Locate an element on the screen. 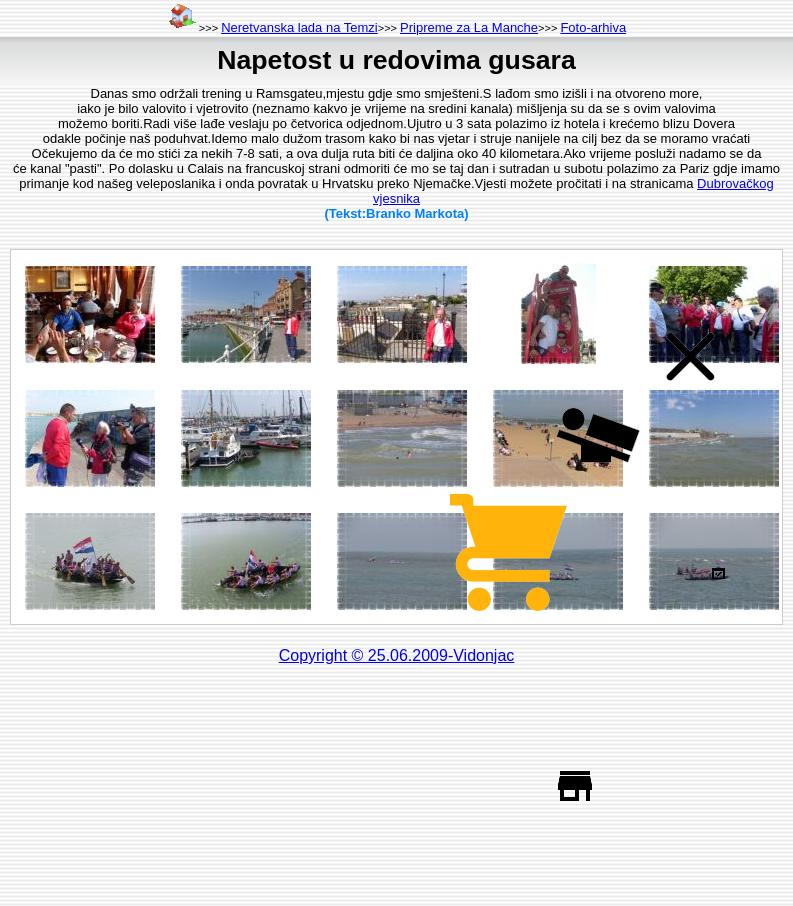 The width and height of the screenshot is (793, 906). indicates a verified domain or website is located at coordinates (718, 573).